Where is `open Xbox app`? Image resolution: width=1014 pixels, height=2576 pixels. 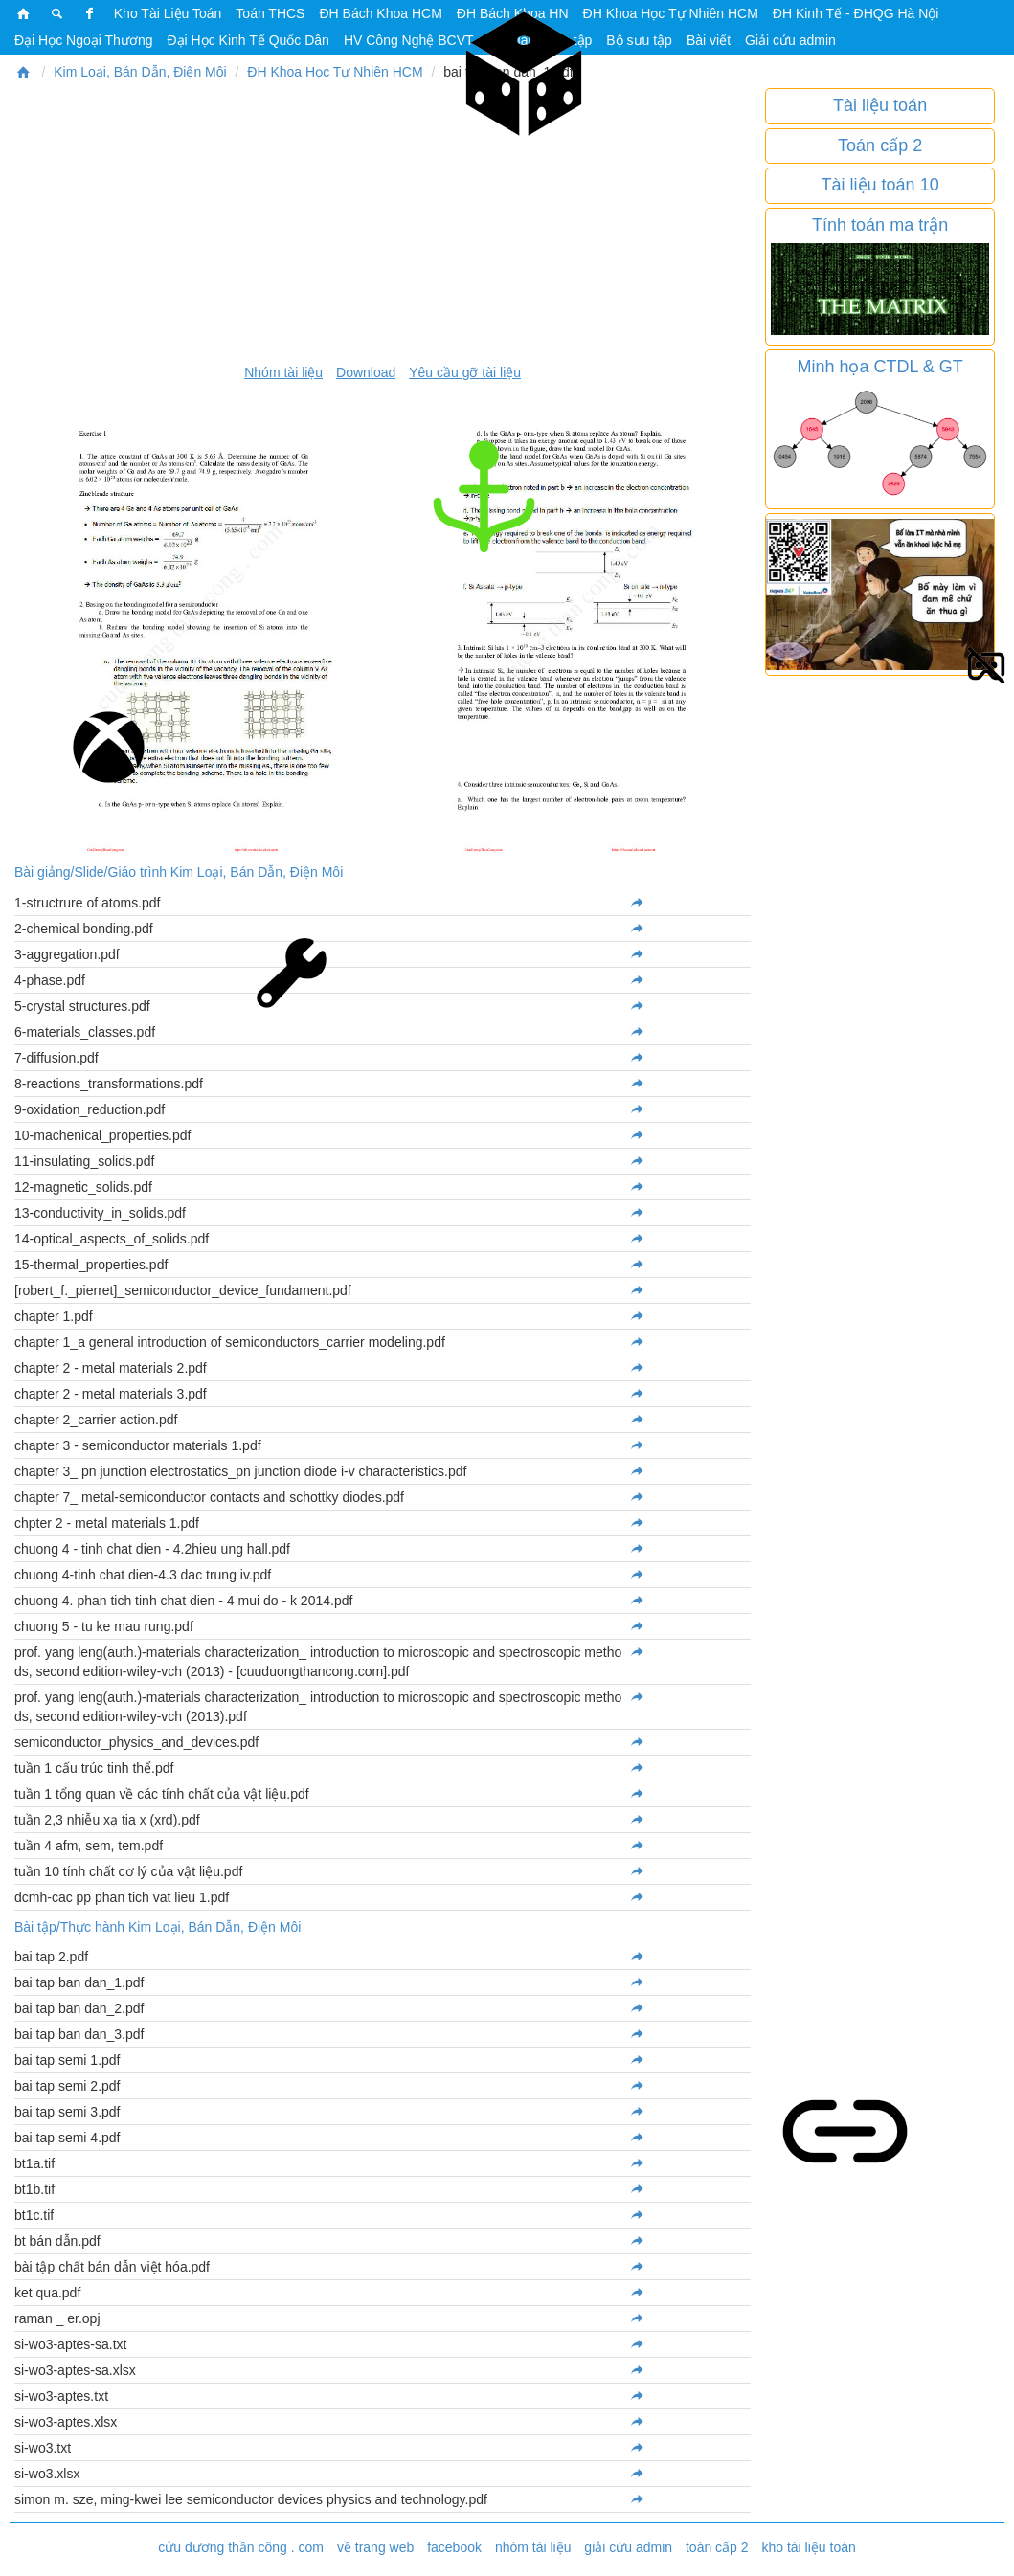
open Xbox app is located at coordinates (108, 747).